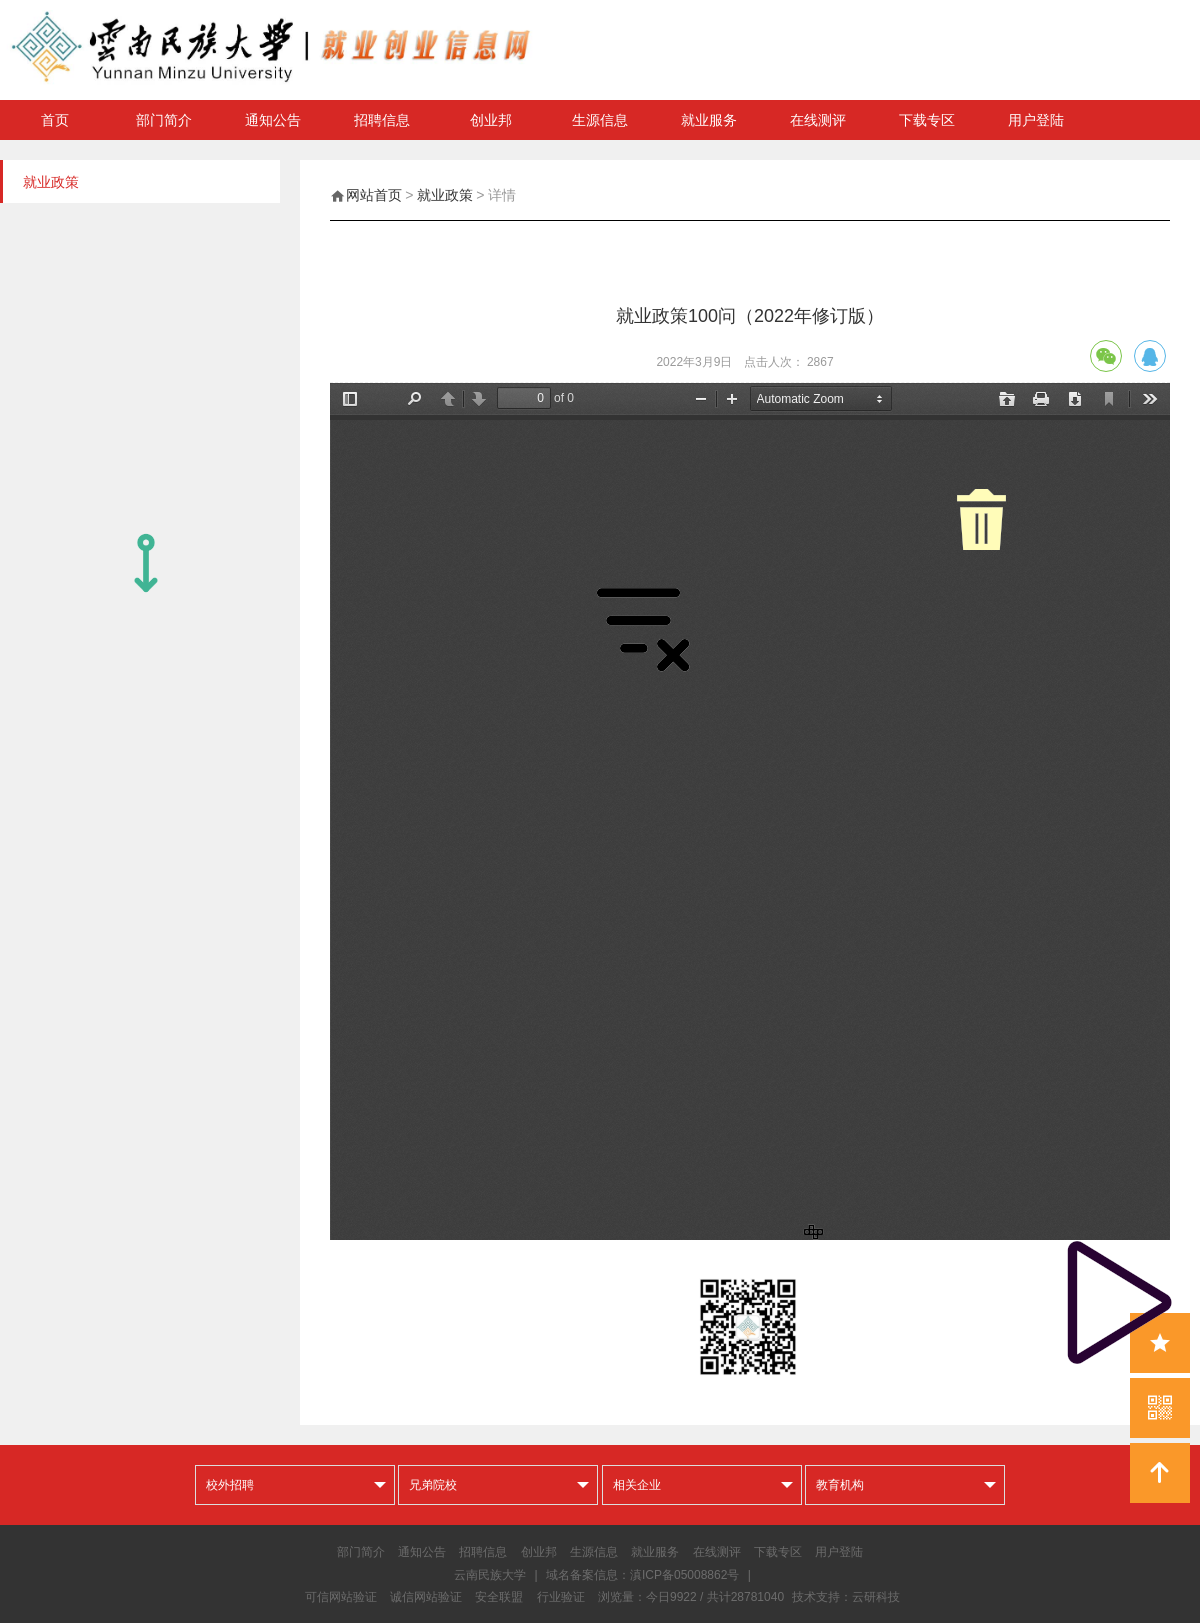 The image size is (1200, 1623). I want to click on view 3d model unfolded net, so click(813, 1231).